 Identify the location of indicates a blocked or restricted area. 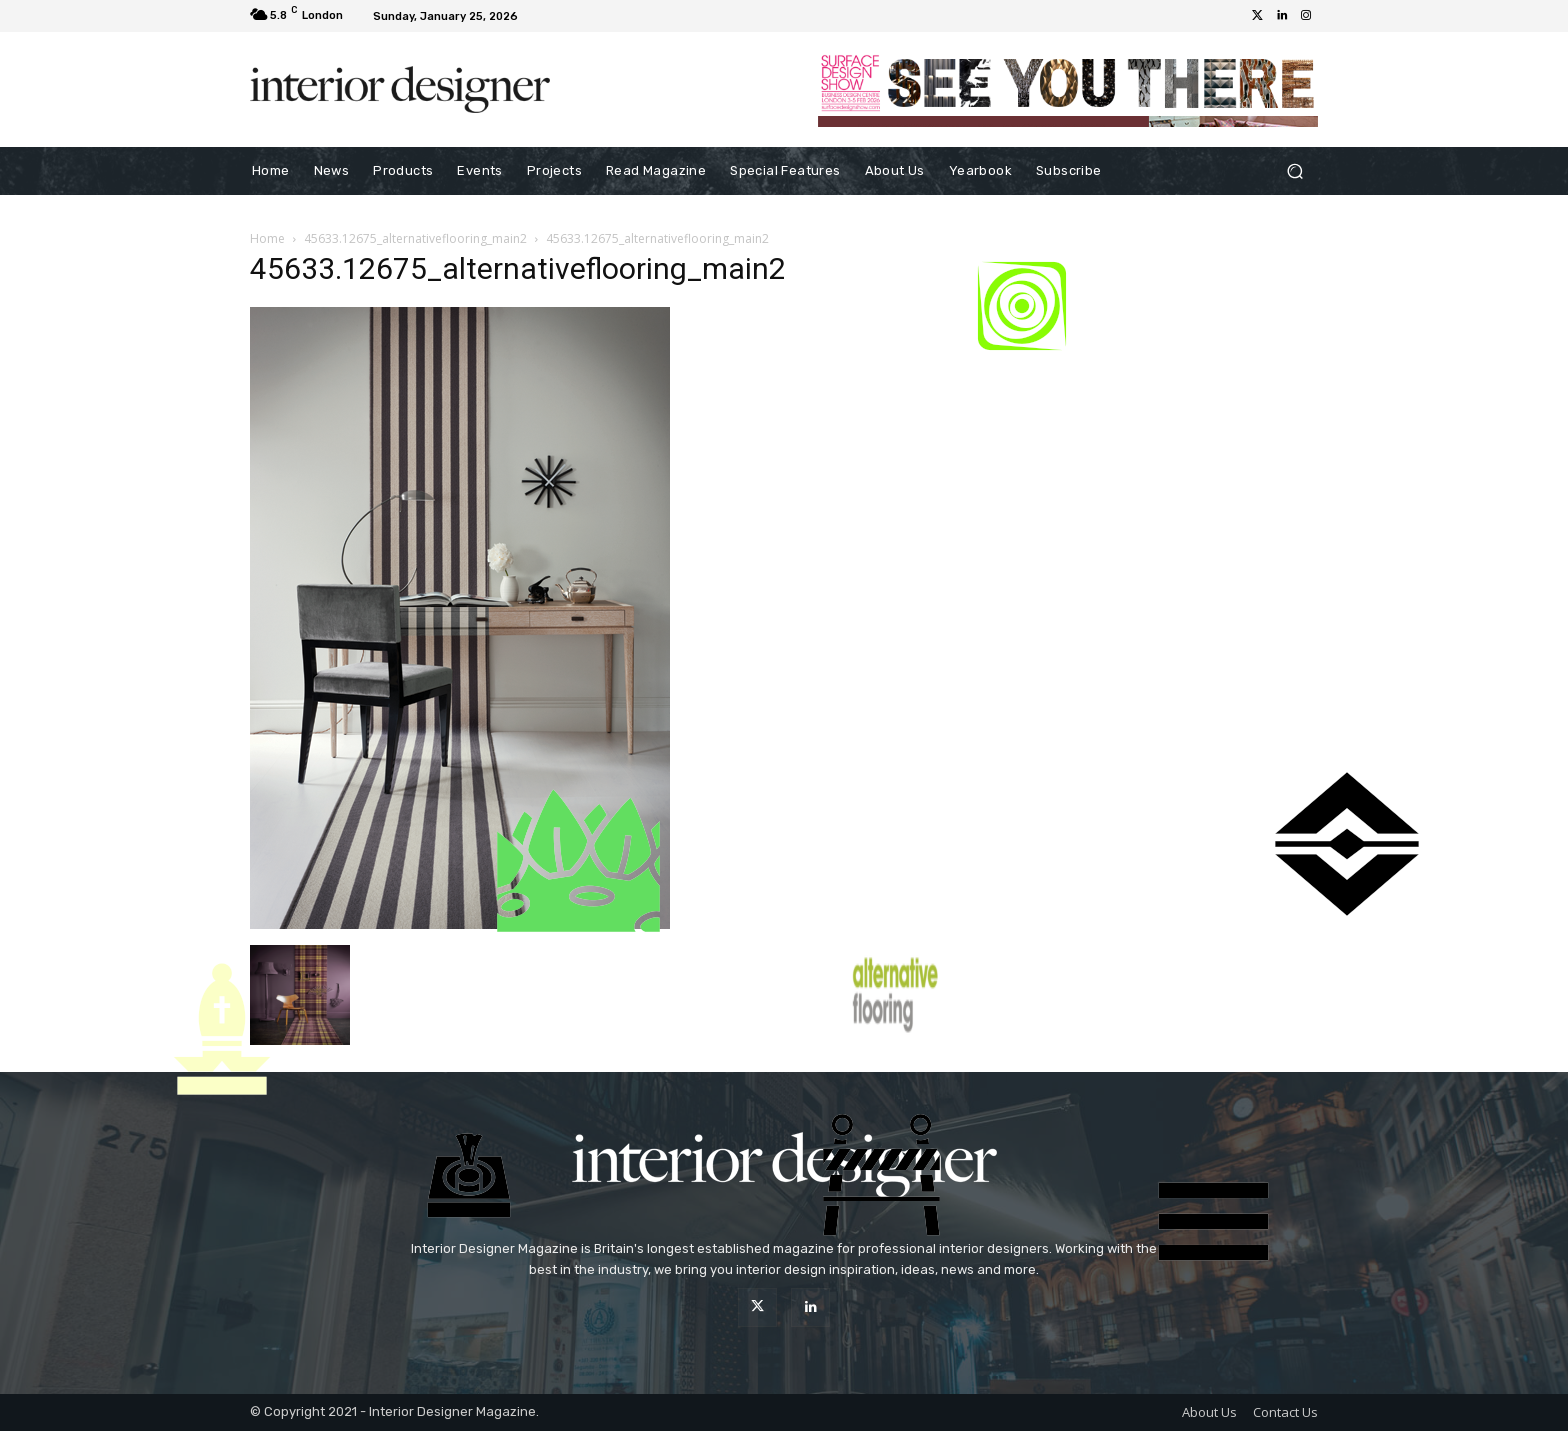
(881, 1172).